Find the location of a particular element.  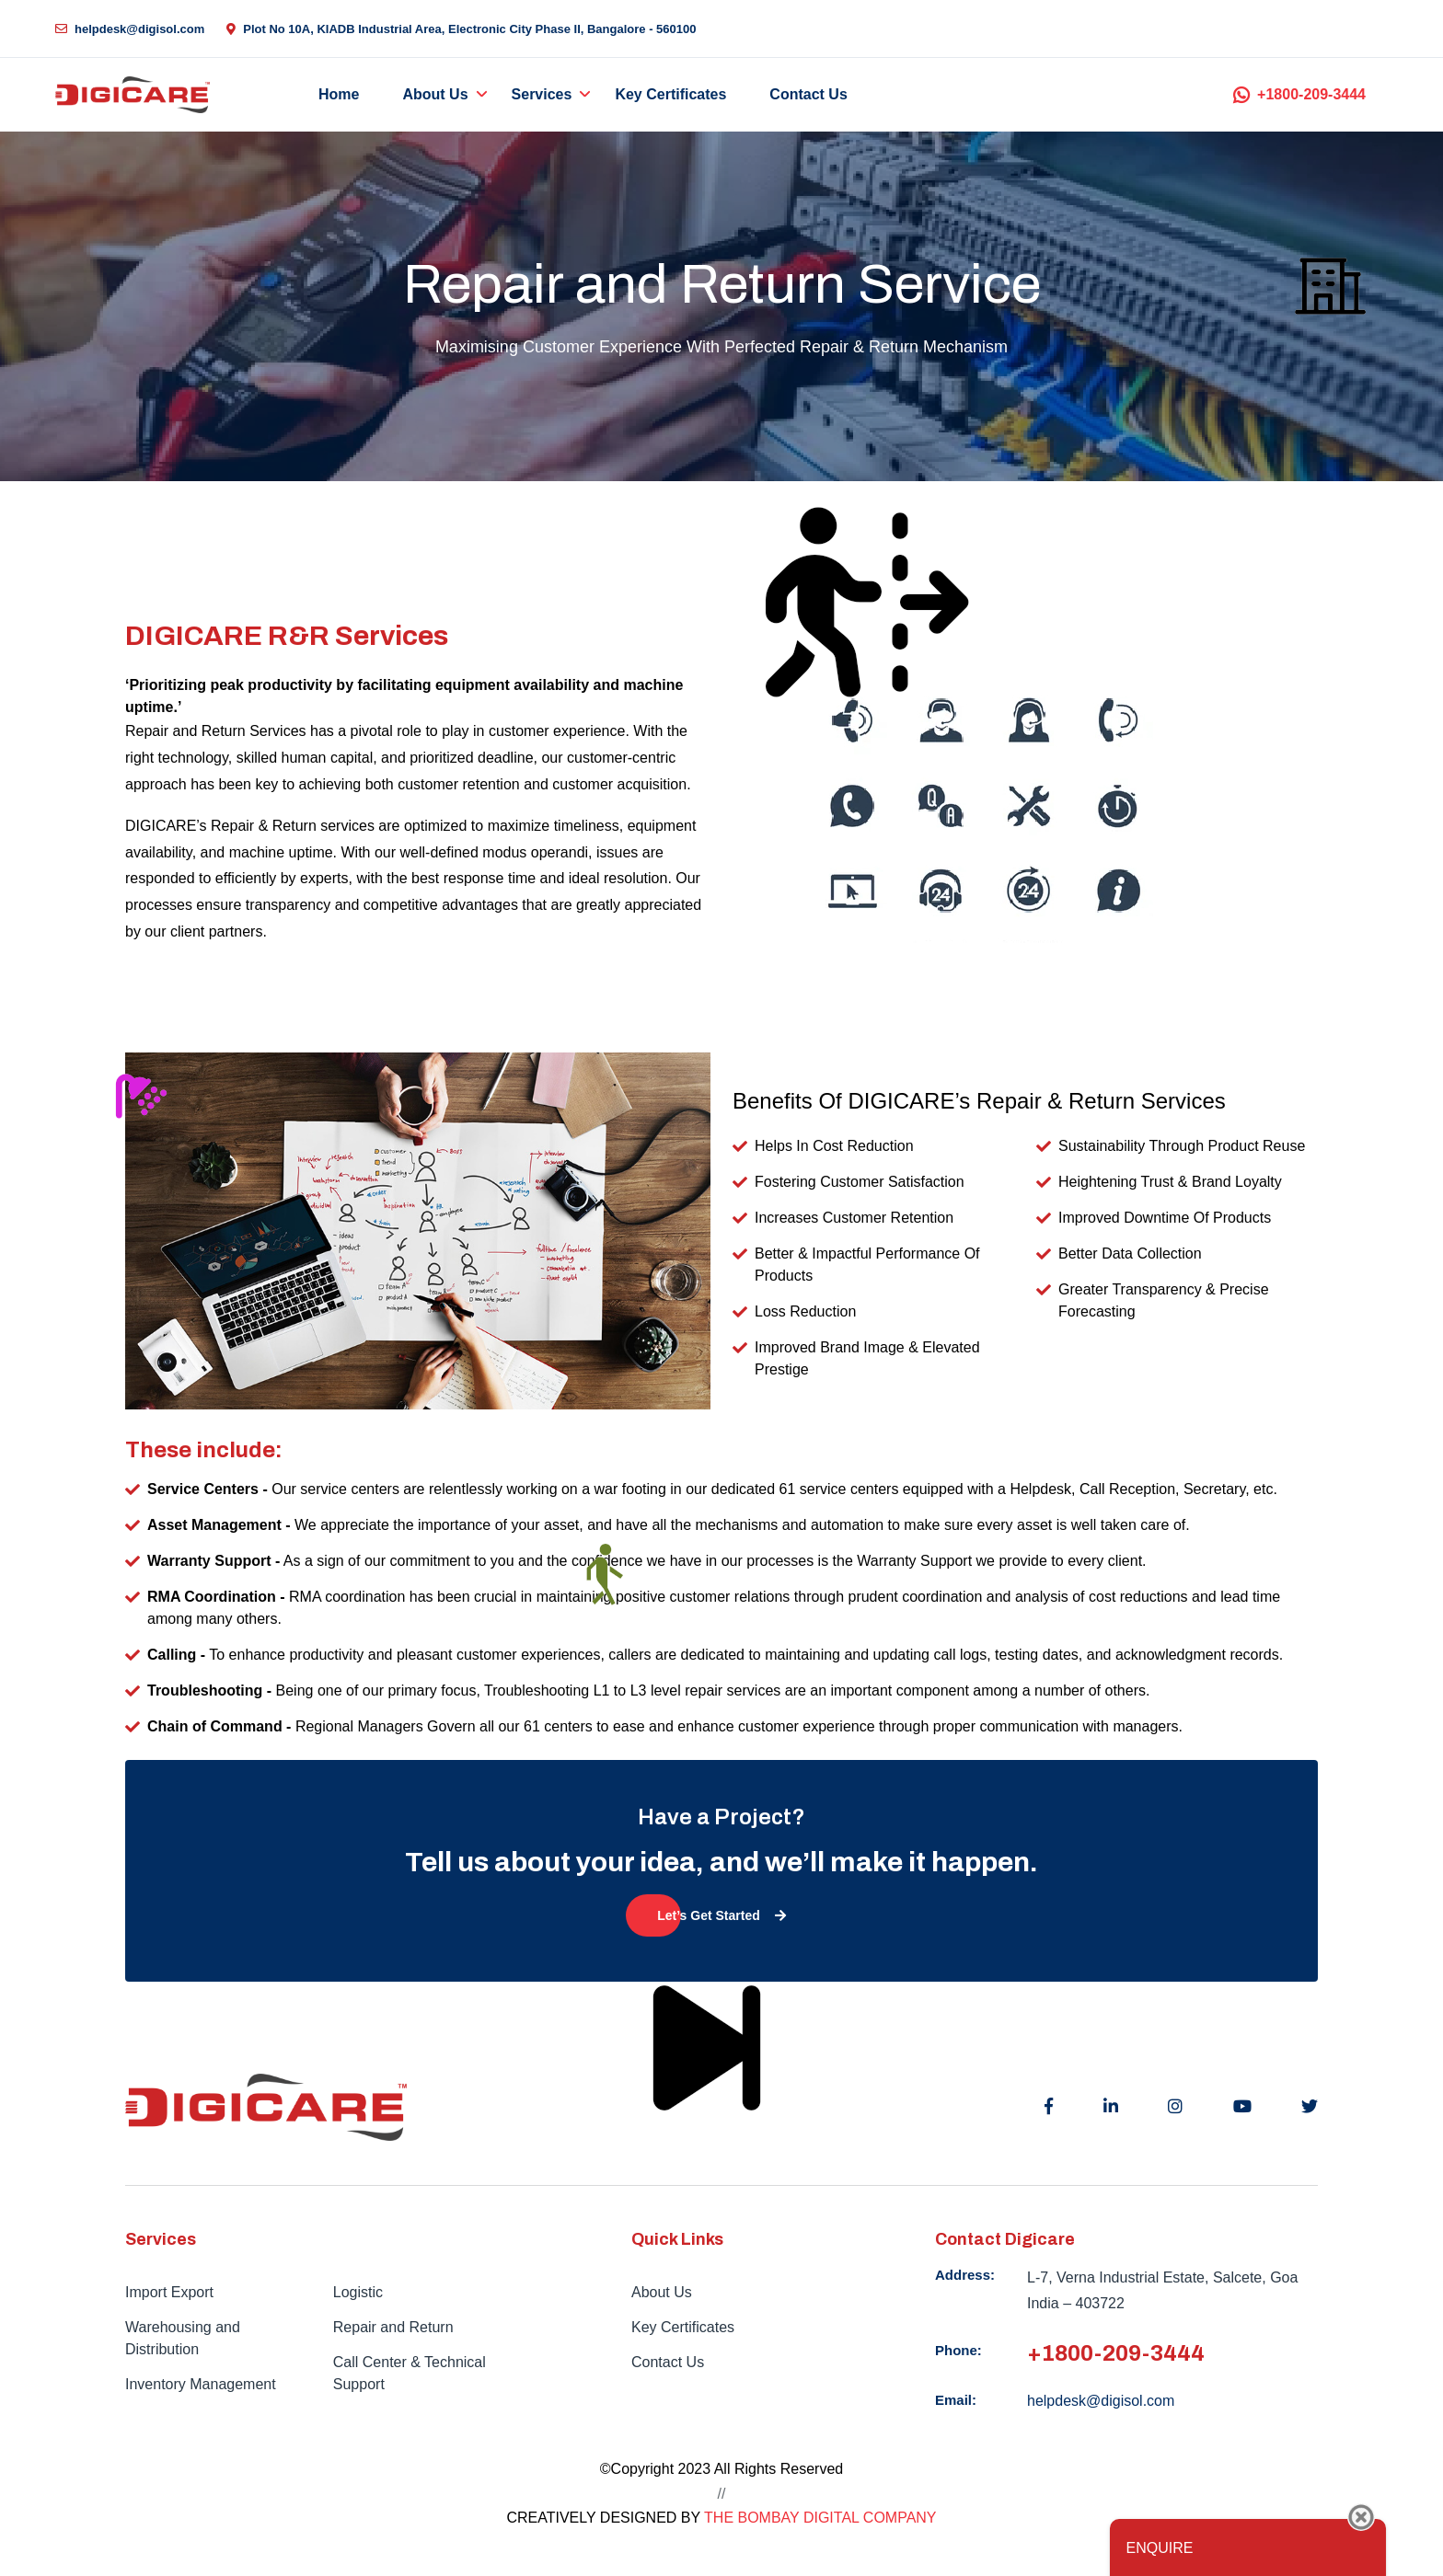

exit or leave current area is located at coordinates (871, 602).